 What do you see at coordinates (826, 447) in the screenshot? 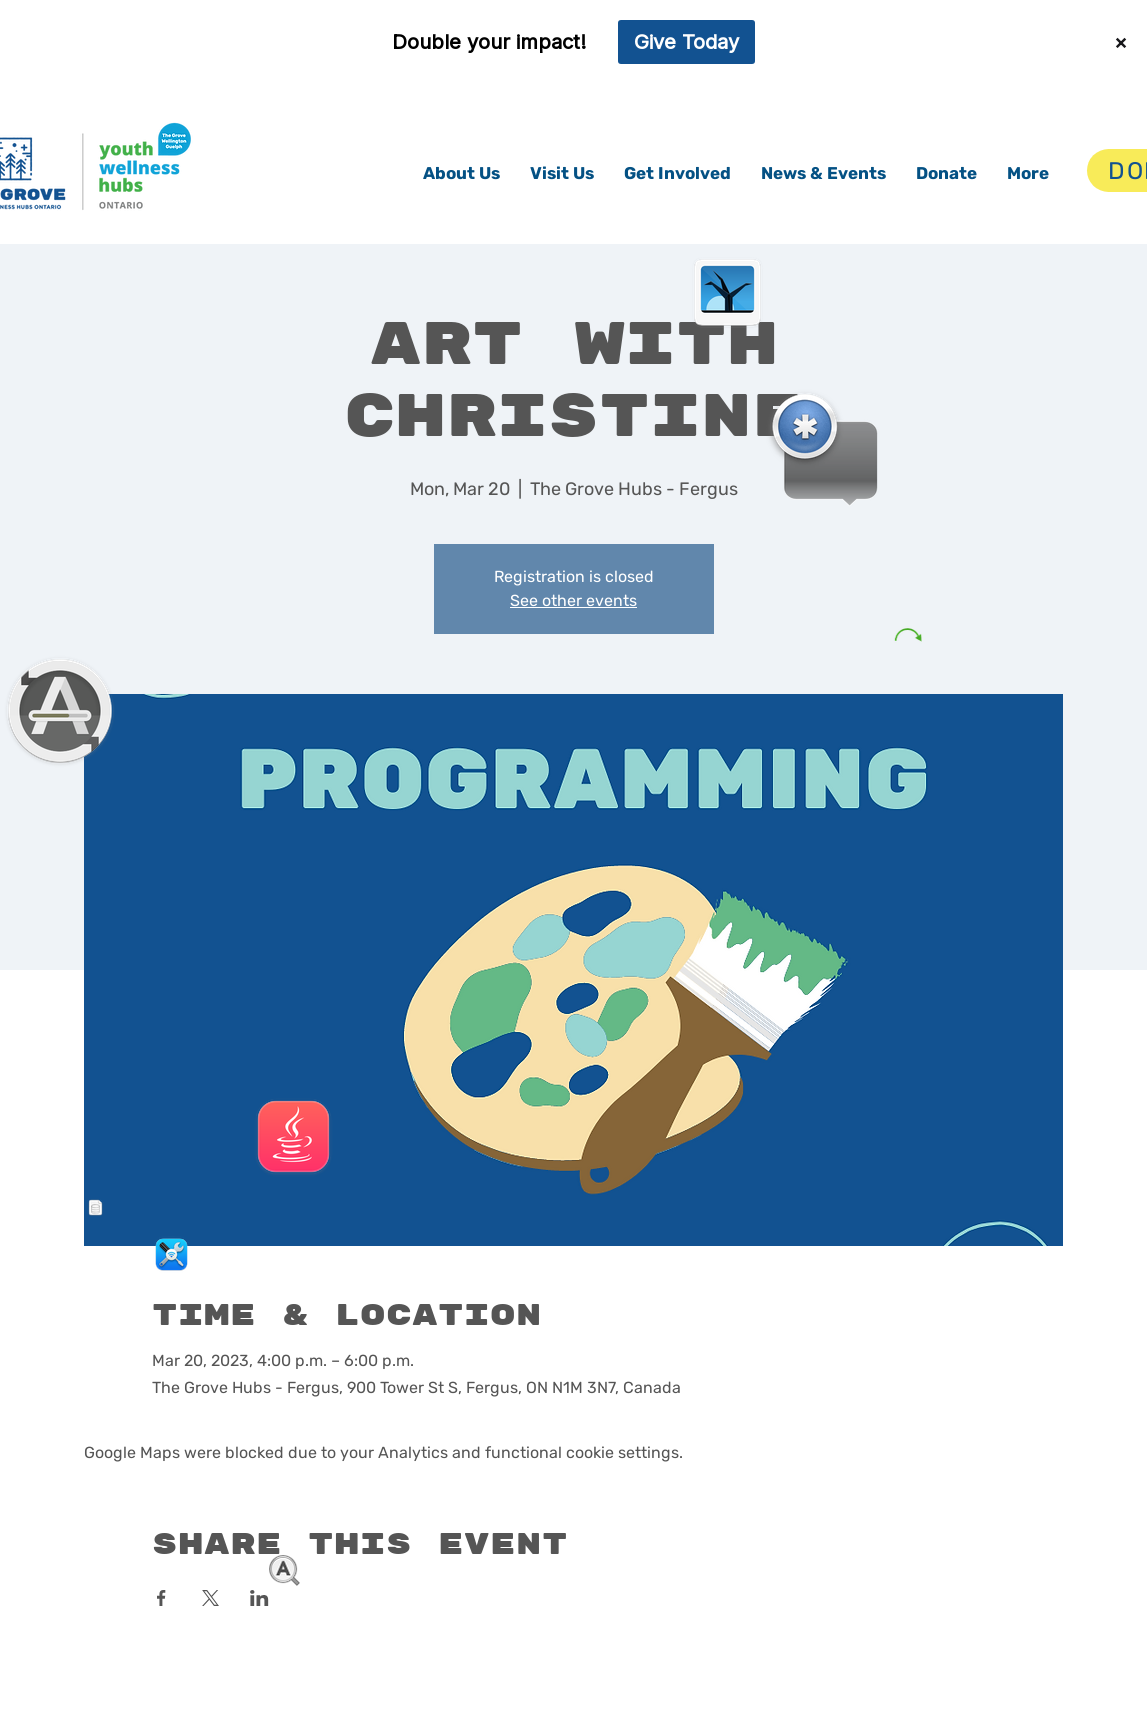
I see `manage system notification settings` at bounding box center [826, 447].